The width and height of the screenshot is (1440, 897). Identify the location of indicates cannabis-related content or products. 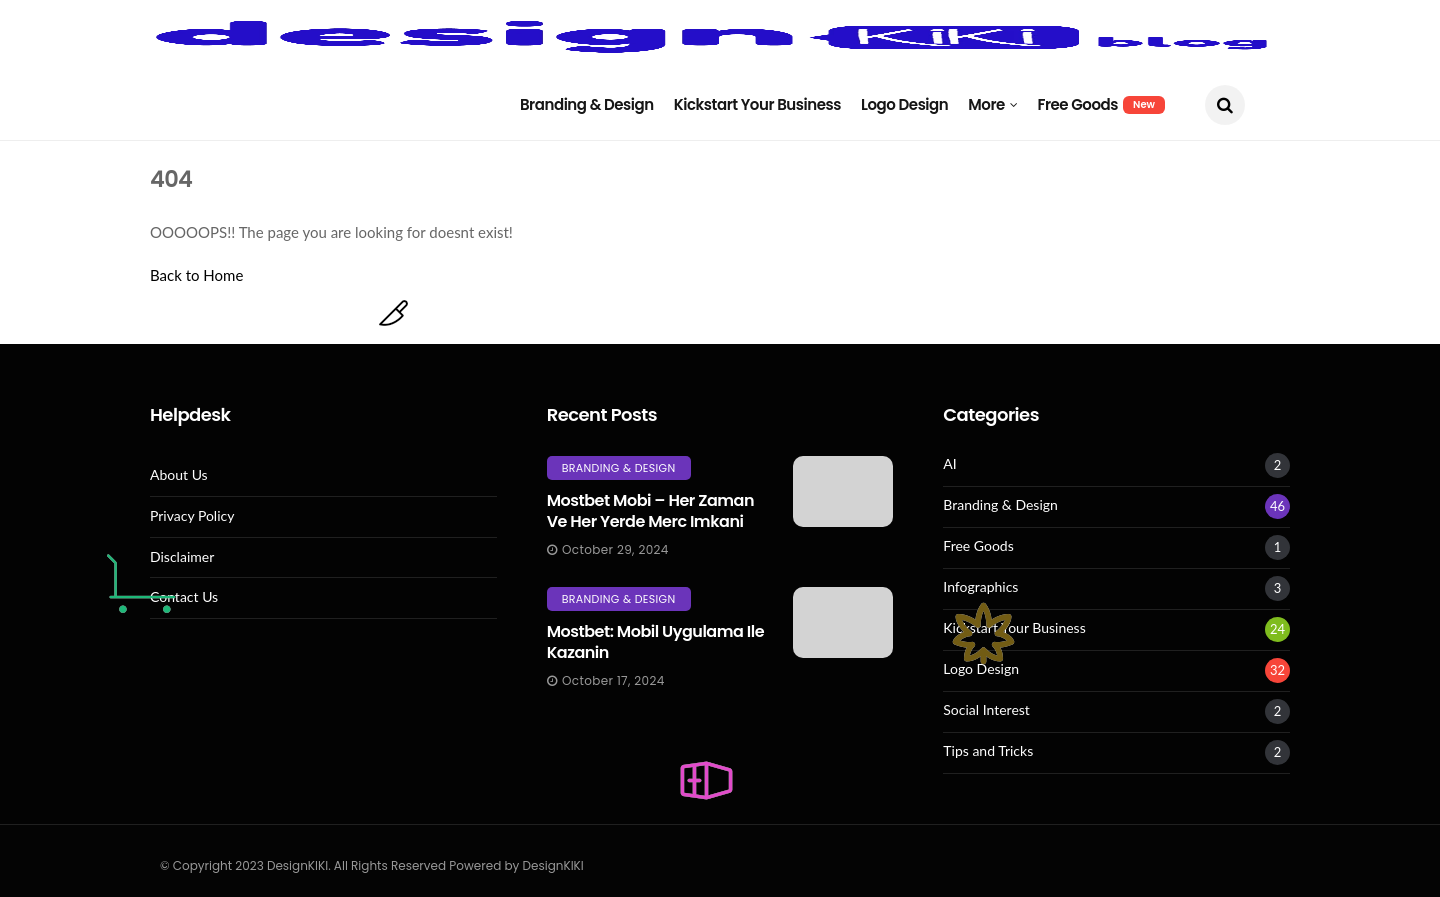
(983, 633).